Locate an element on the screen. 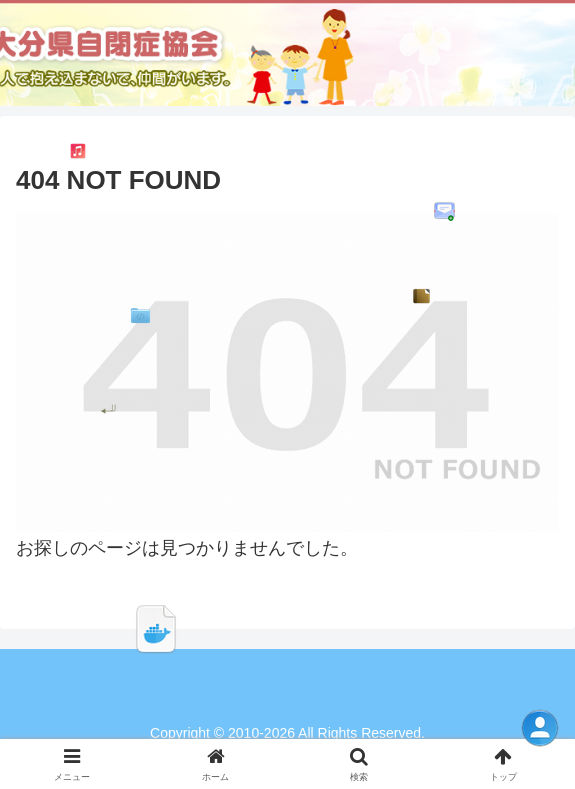  a dockerfile or docker configuration file is located at coordinates (156, 629).